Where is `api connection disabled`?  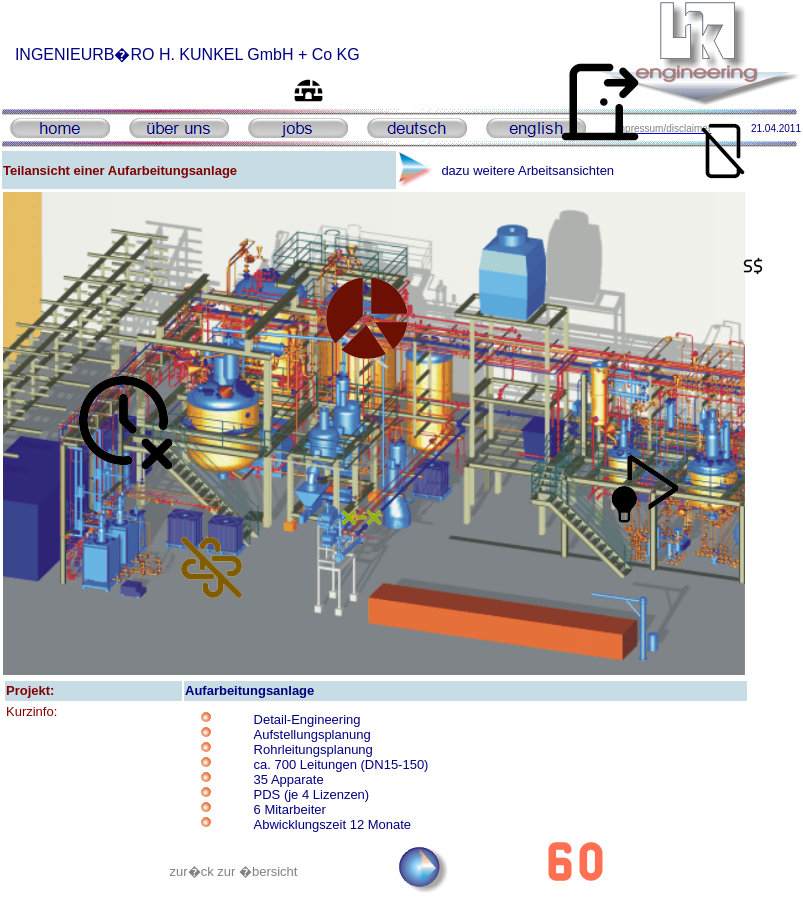 api connection disabled is located at coordinates (211, 567).